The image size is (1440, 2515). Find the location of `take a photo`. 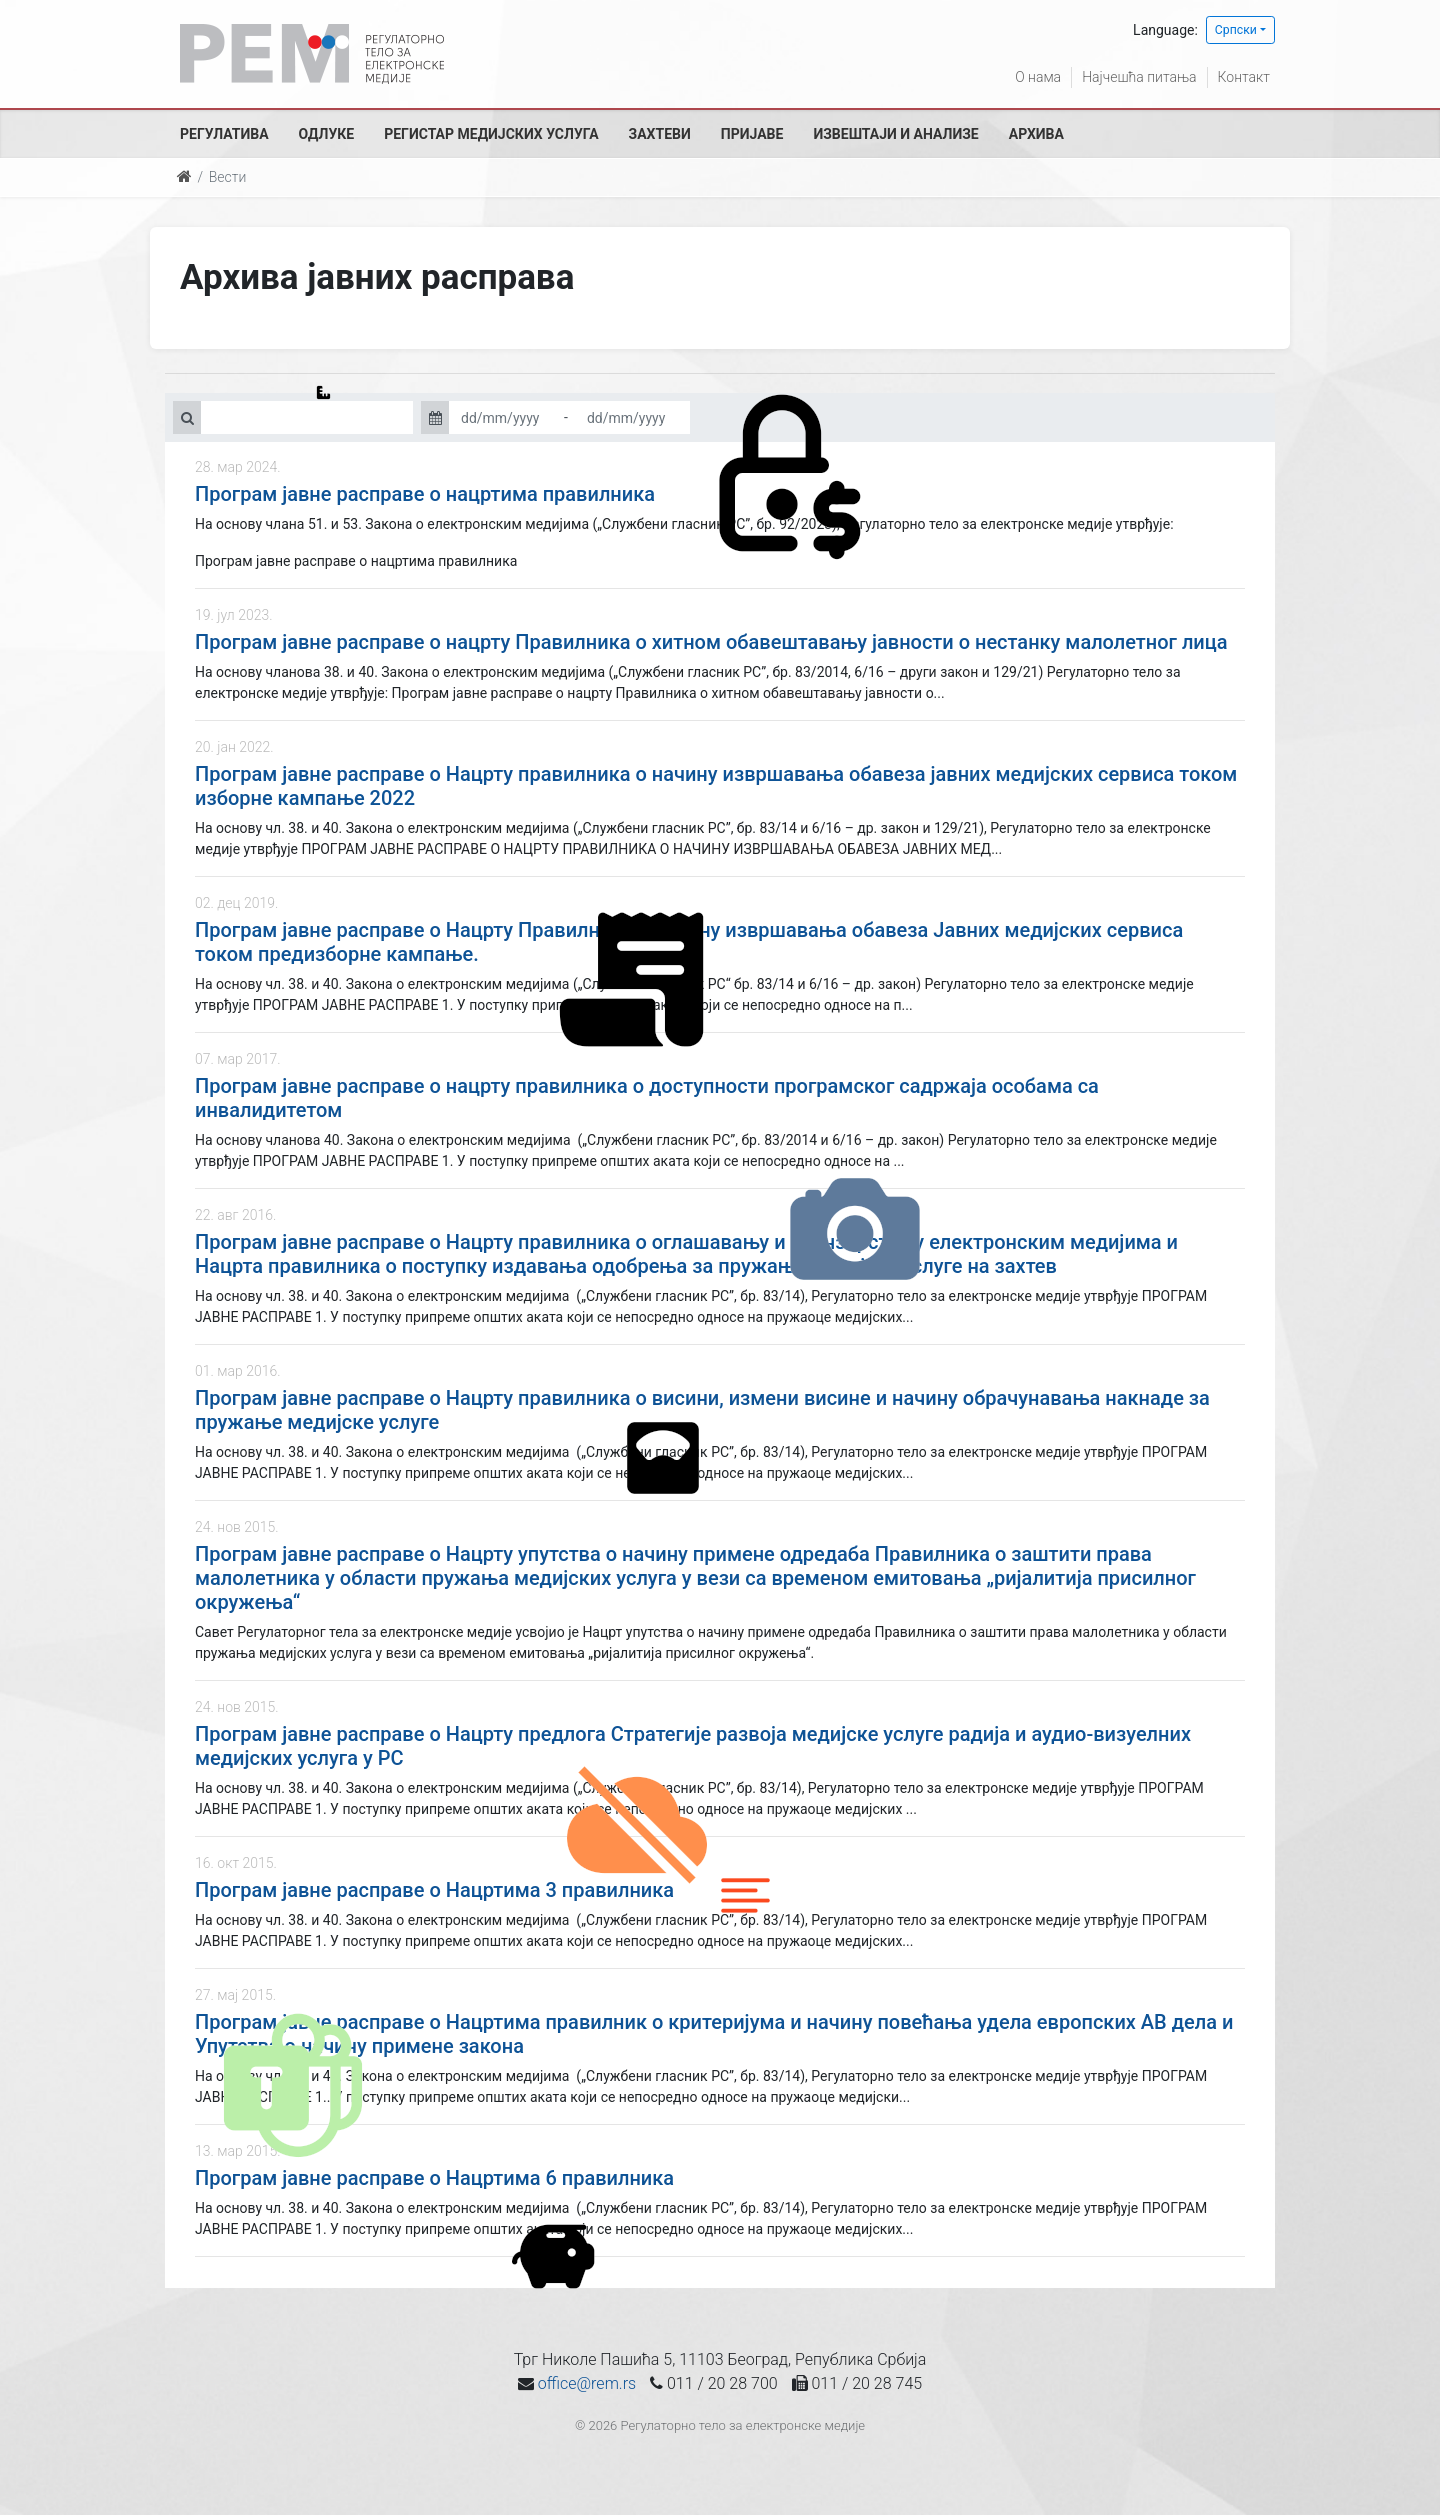

take a photo is located at coordinates (855, 1229).